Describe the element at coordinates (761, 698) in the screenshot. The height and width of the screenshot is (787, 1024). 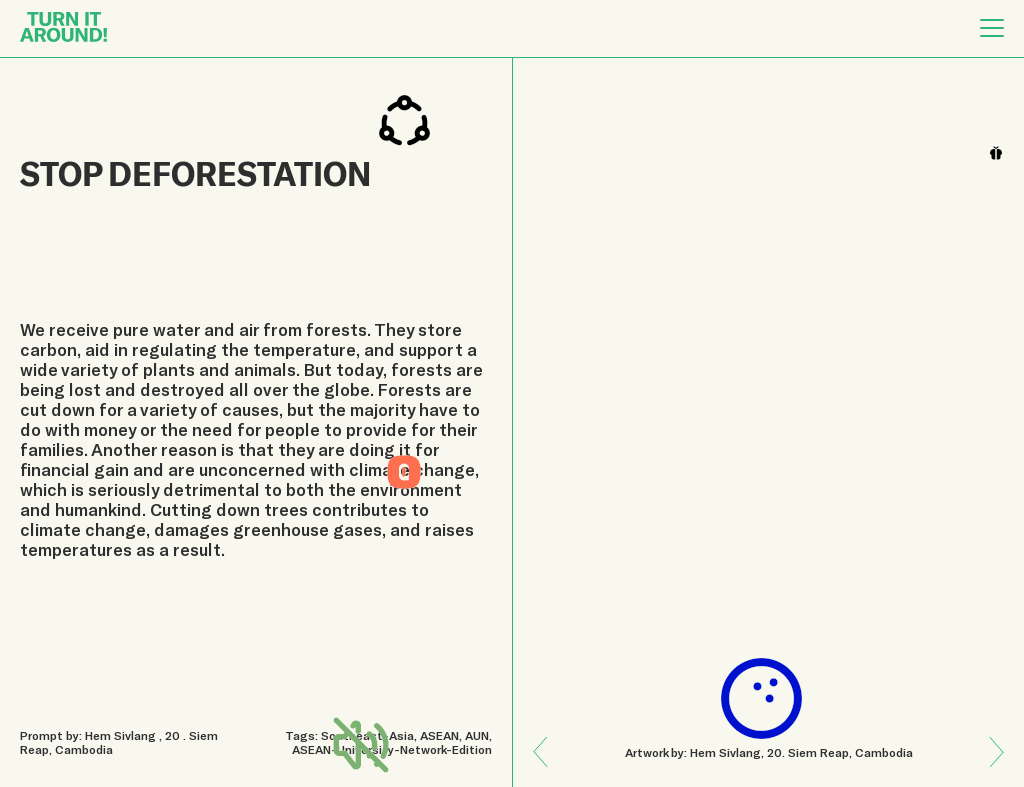
I see `access bowling or sports-related features` at that location.